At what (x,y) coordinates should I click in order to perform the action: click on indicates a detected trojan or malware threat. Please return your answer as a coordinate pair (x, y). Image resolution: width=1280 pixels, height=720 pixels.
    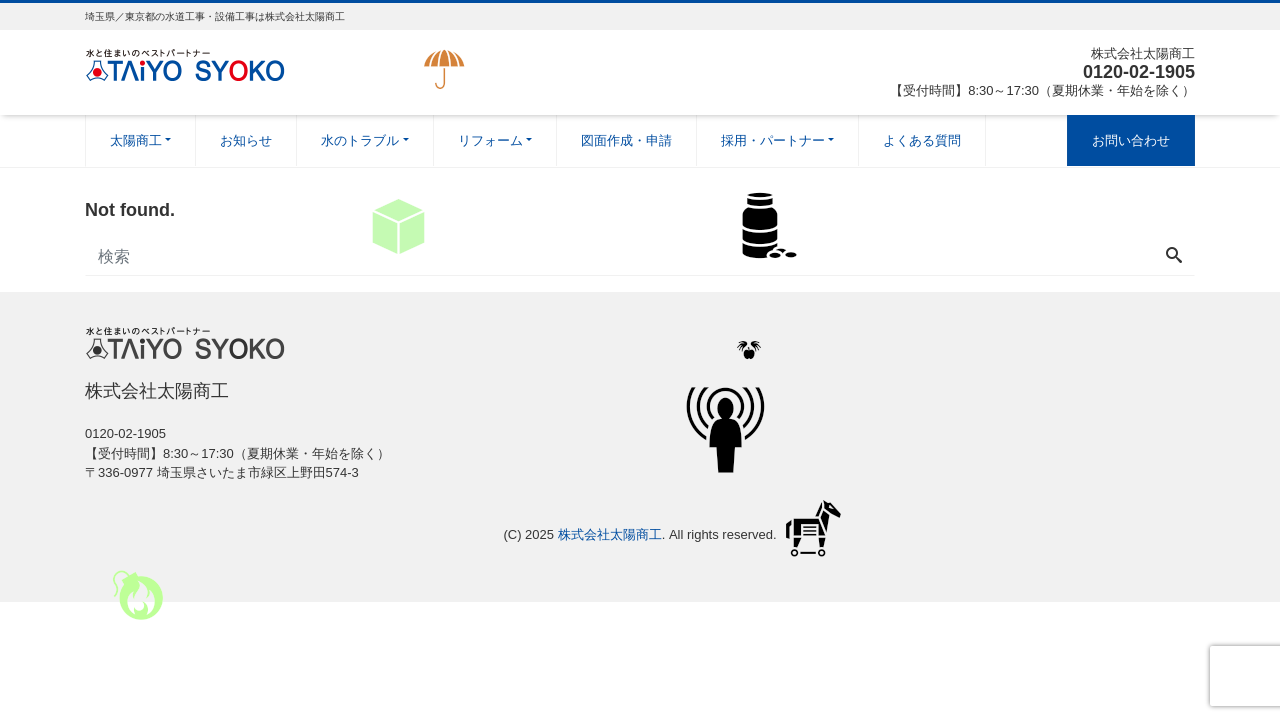
    Looking at the image, I should click on (813, 528).